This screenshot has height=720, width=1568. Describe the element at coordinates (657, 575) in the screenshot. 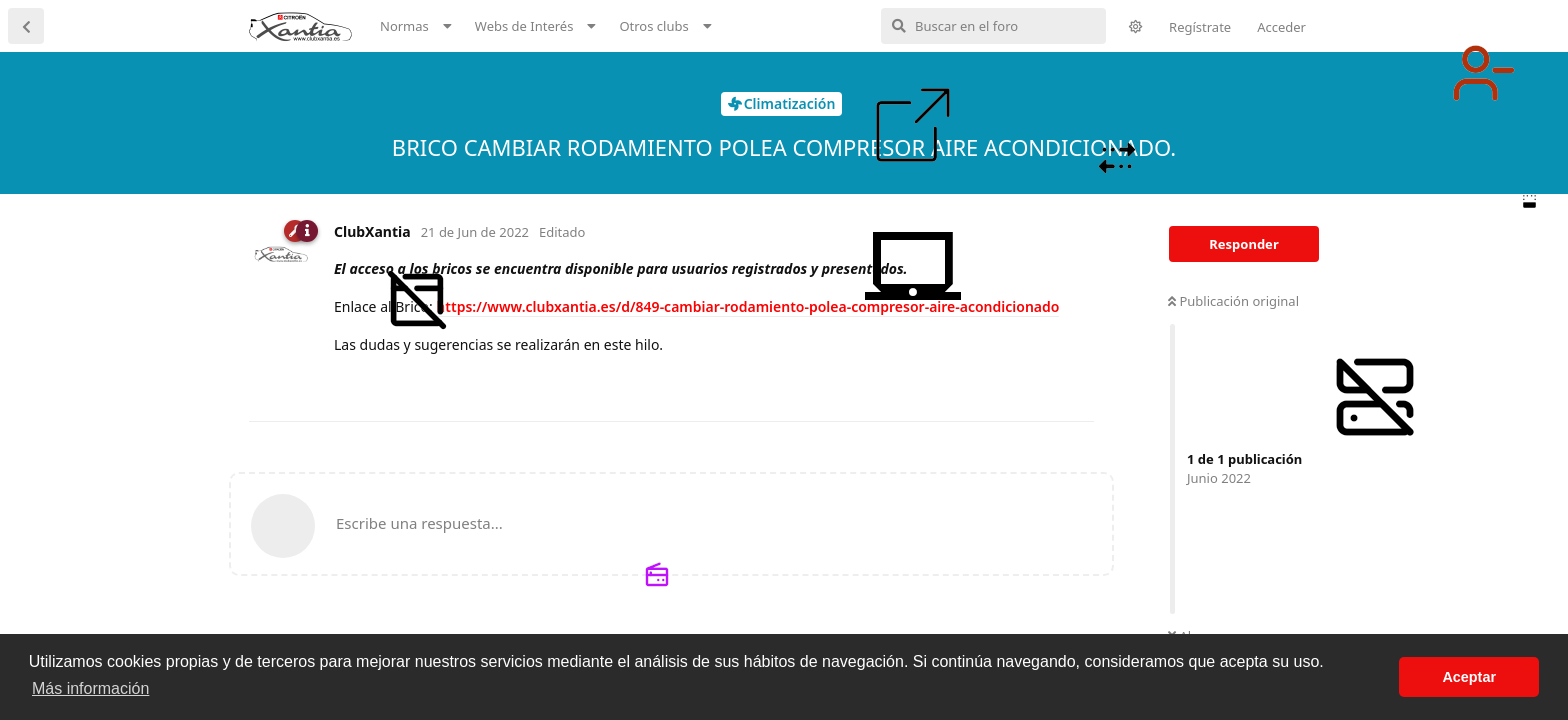

I see `open radio or audio streaming app` at that location.